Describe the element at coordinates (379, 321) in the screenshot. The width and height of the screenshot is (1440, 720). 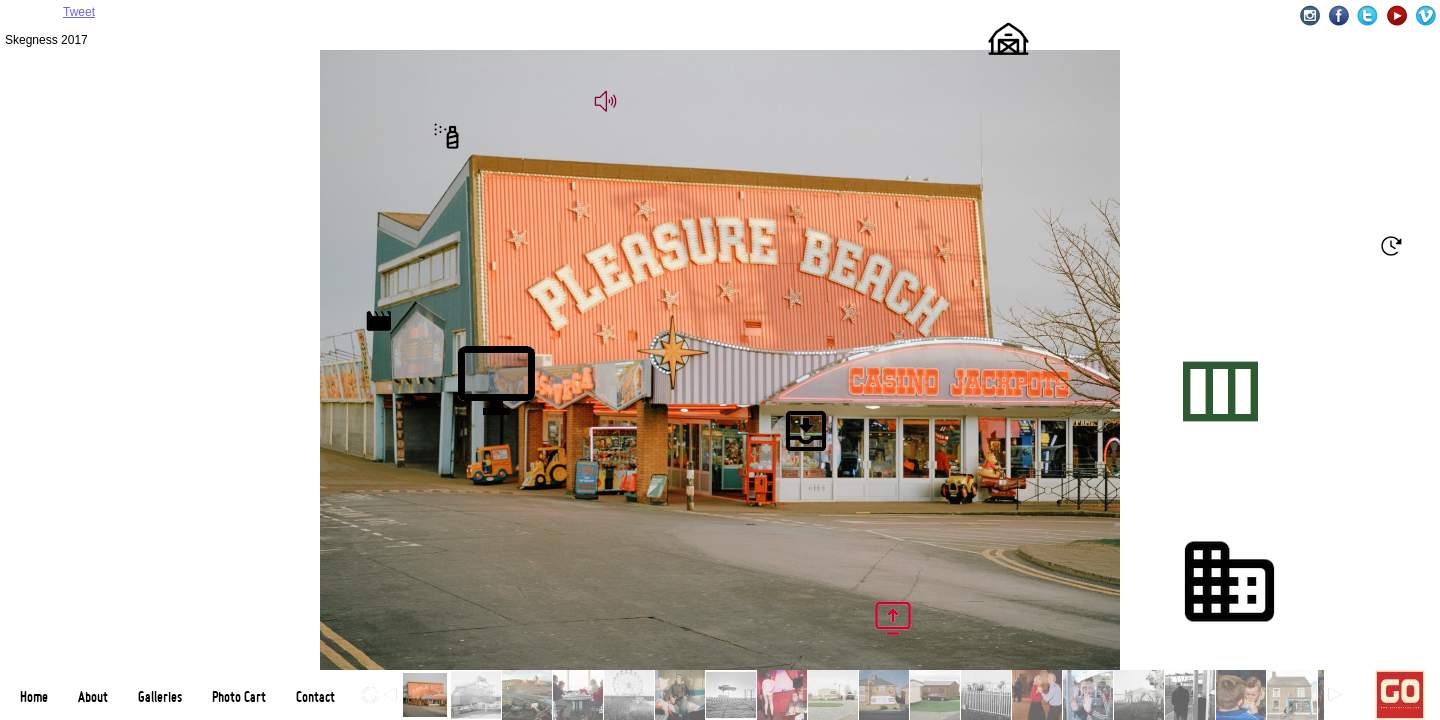
I see `access video or movie content` at that location.